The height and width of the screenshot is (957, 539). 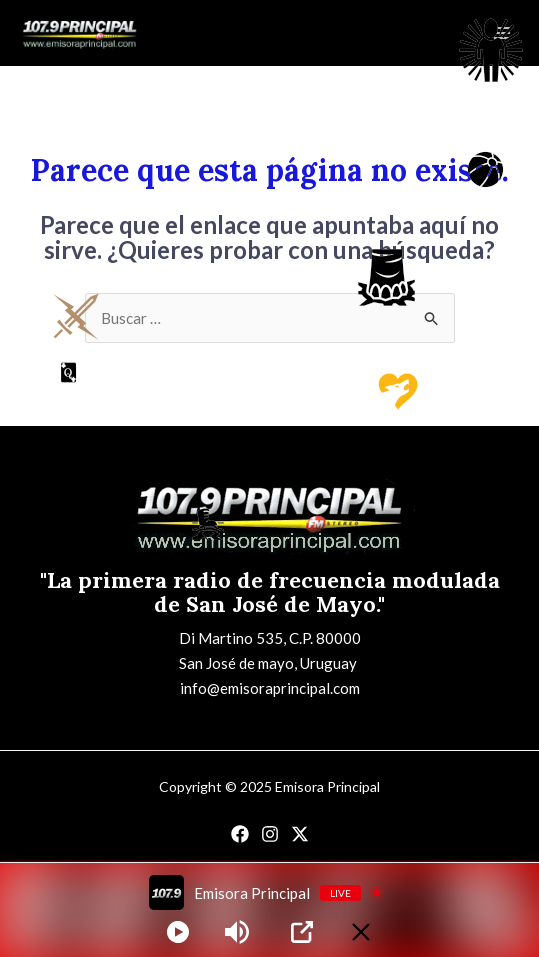 What do you see at coordinates (75, 316) in the screenshot?
I see `select zeus's lightning sword weapon` at bounding box center [75, 316].